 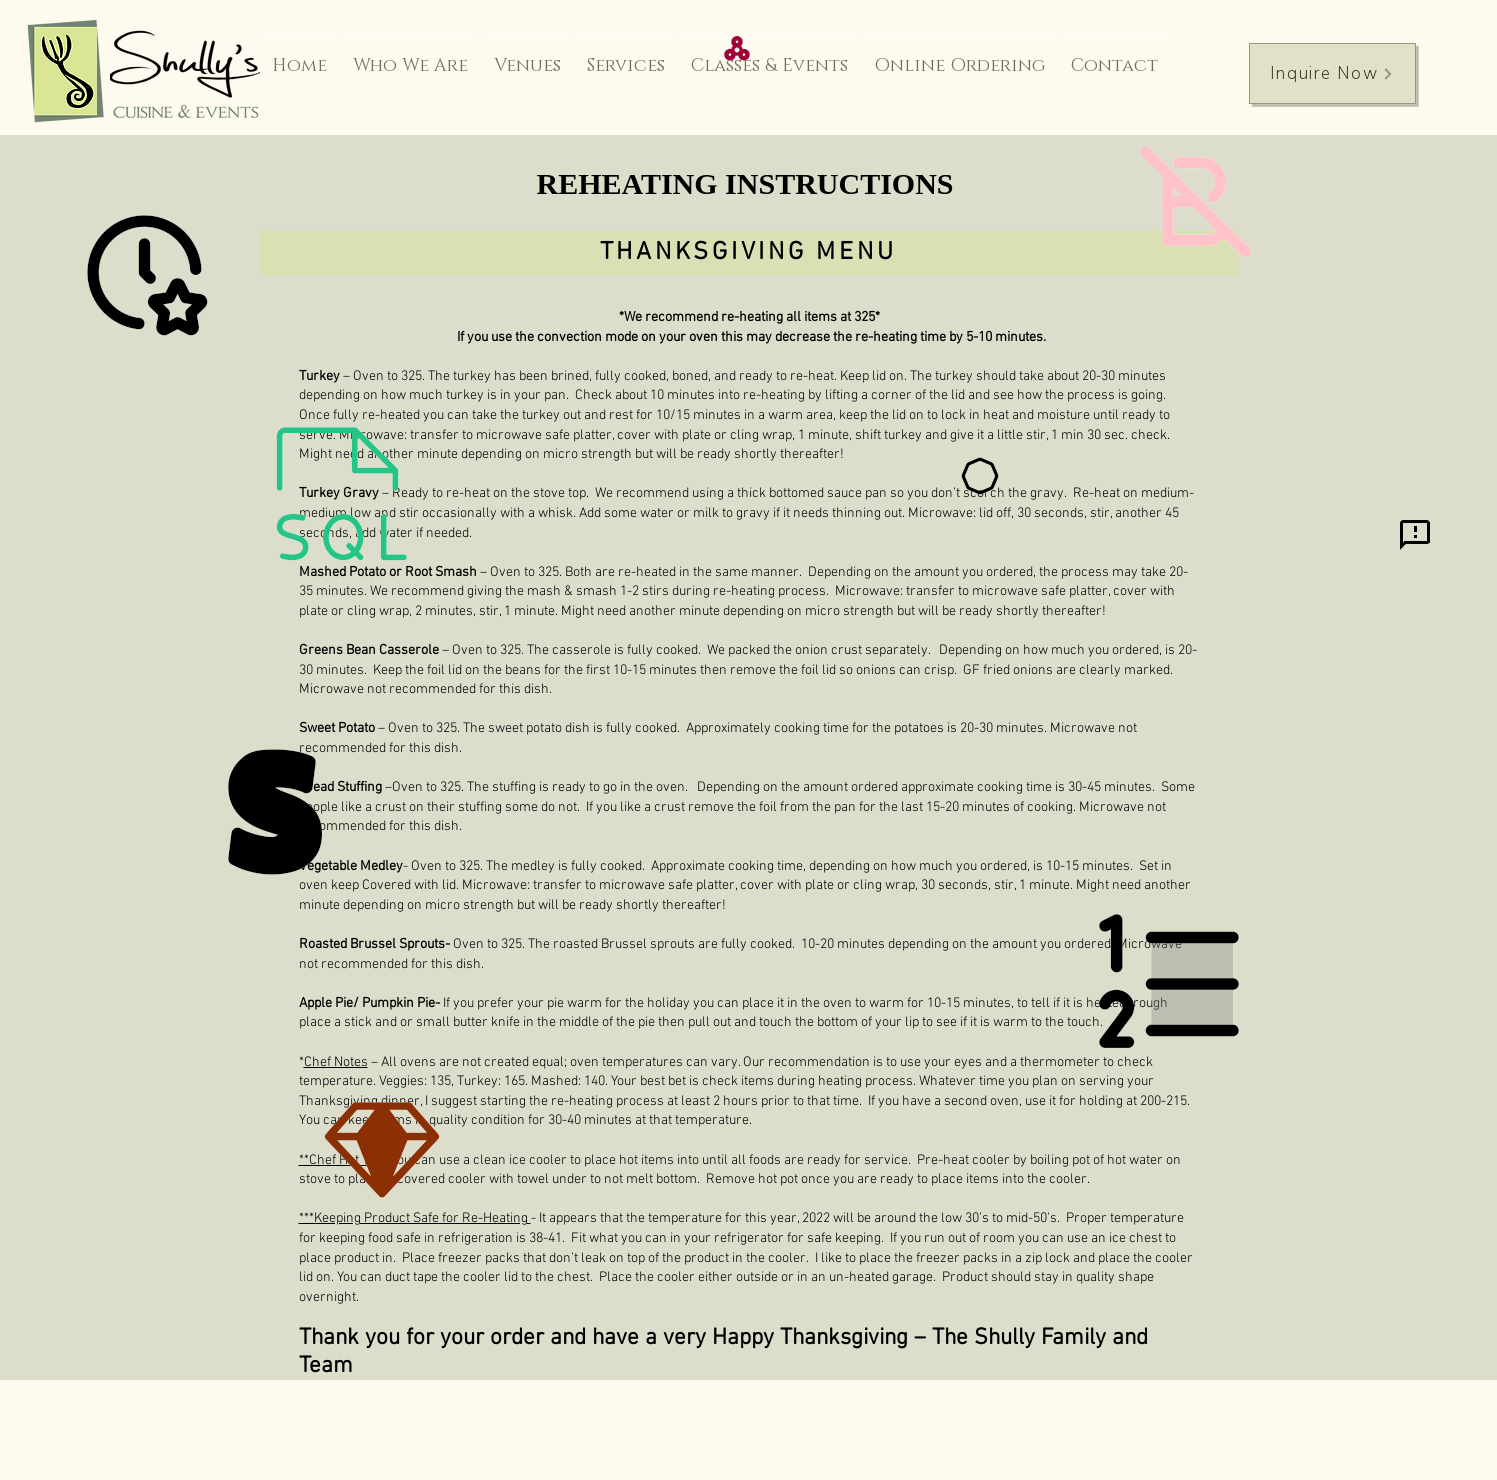 What do you see at coordinates (144, 272) in the screenshot?
I see `add event to favorites` at bounding box center [144, 272].